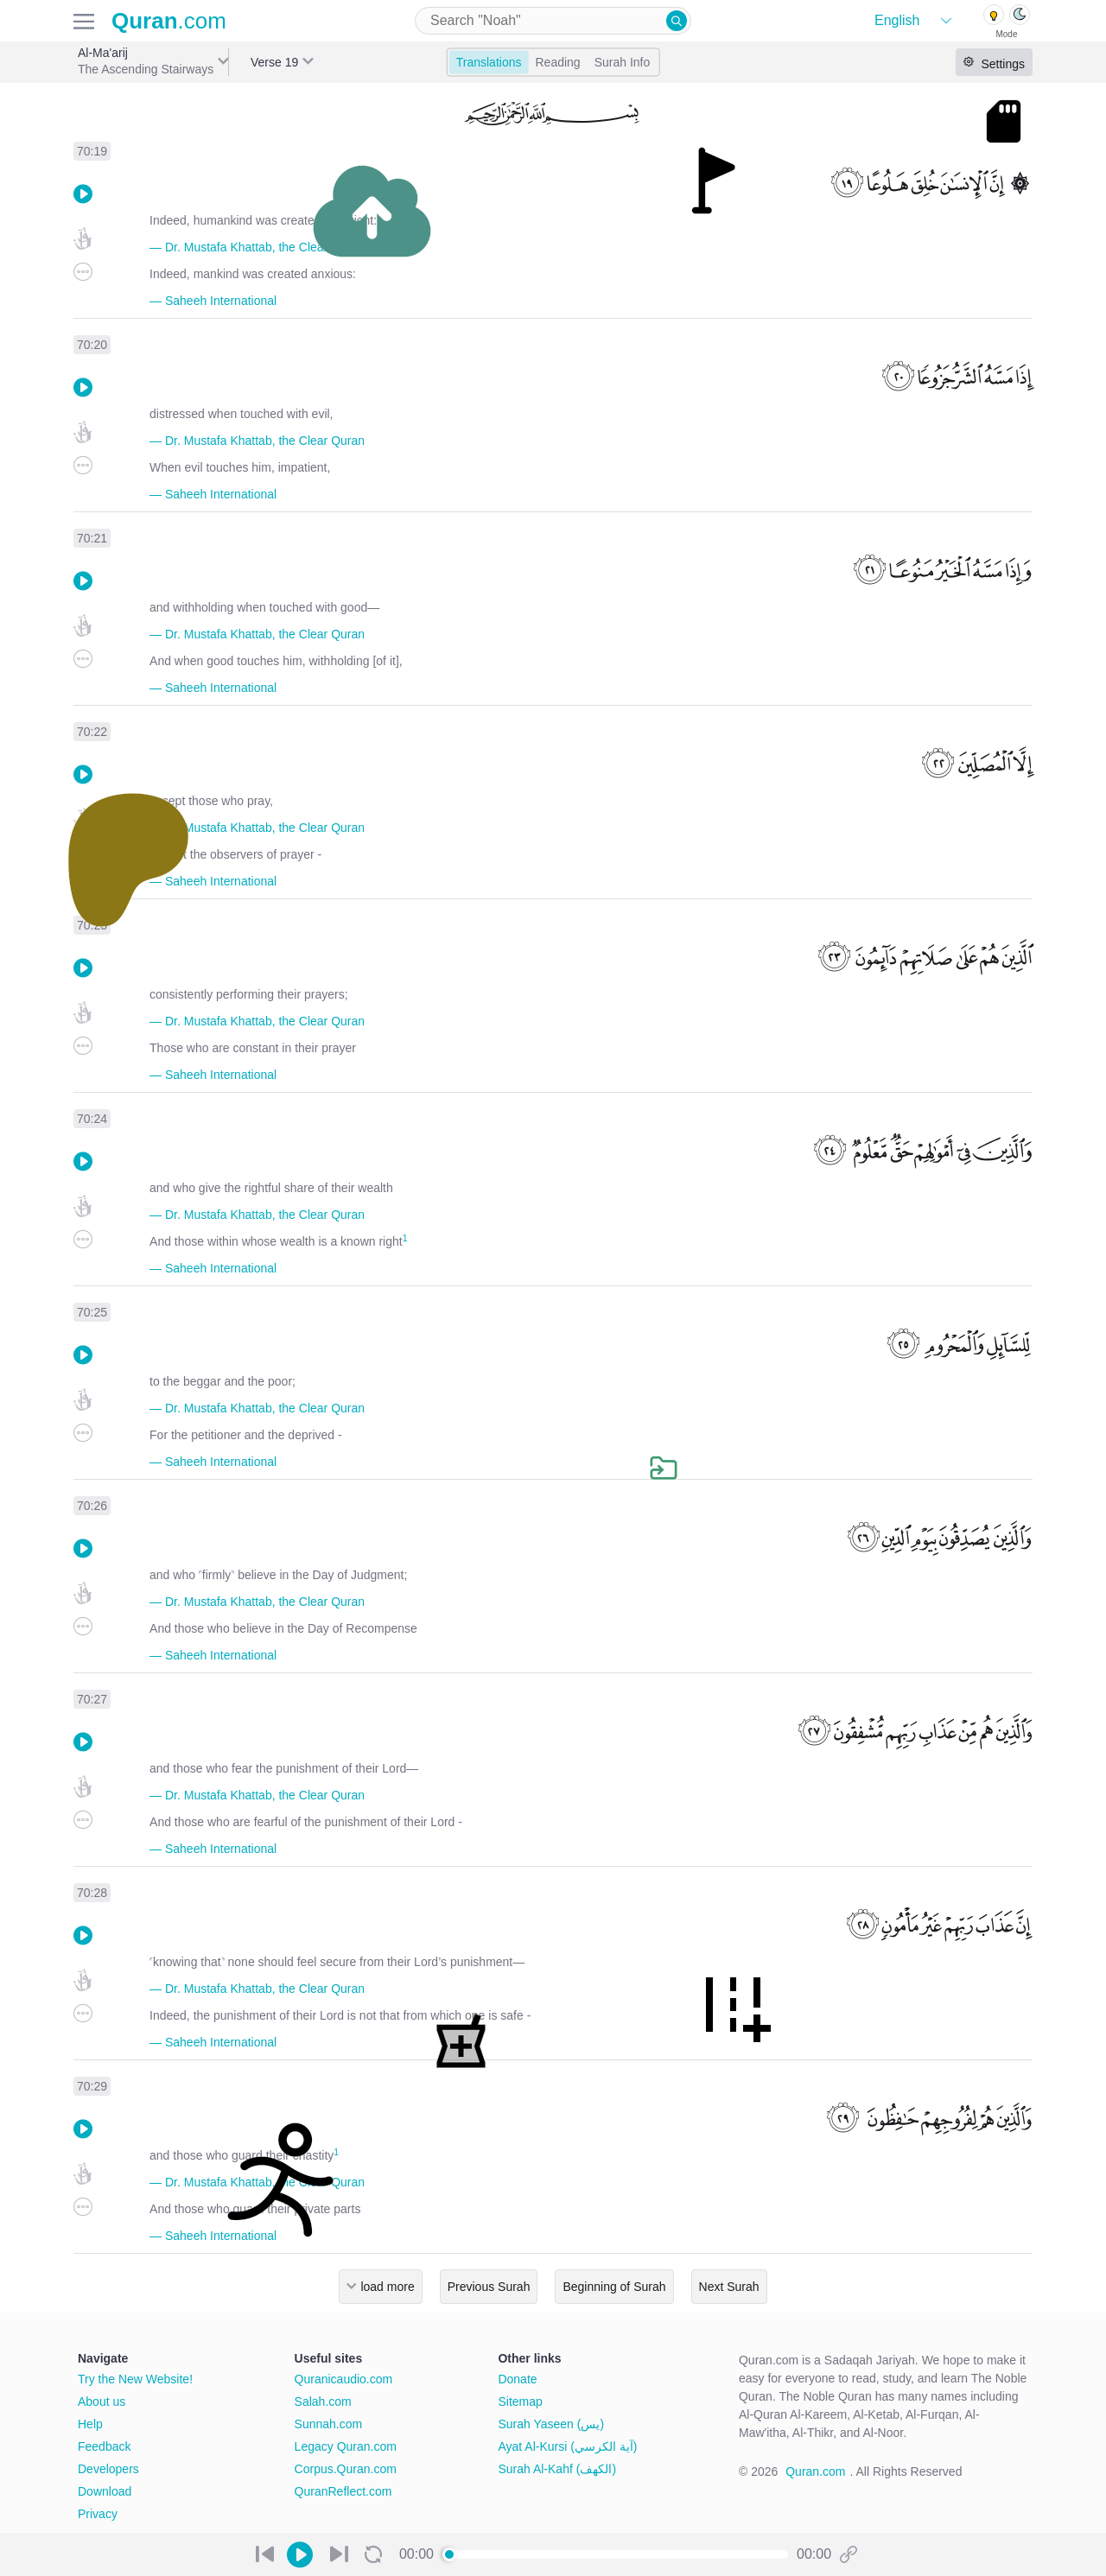  Describe the element at coordinates (733, 2004) in the screenshot. I see `add a new road to the map` at that location.